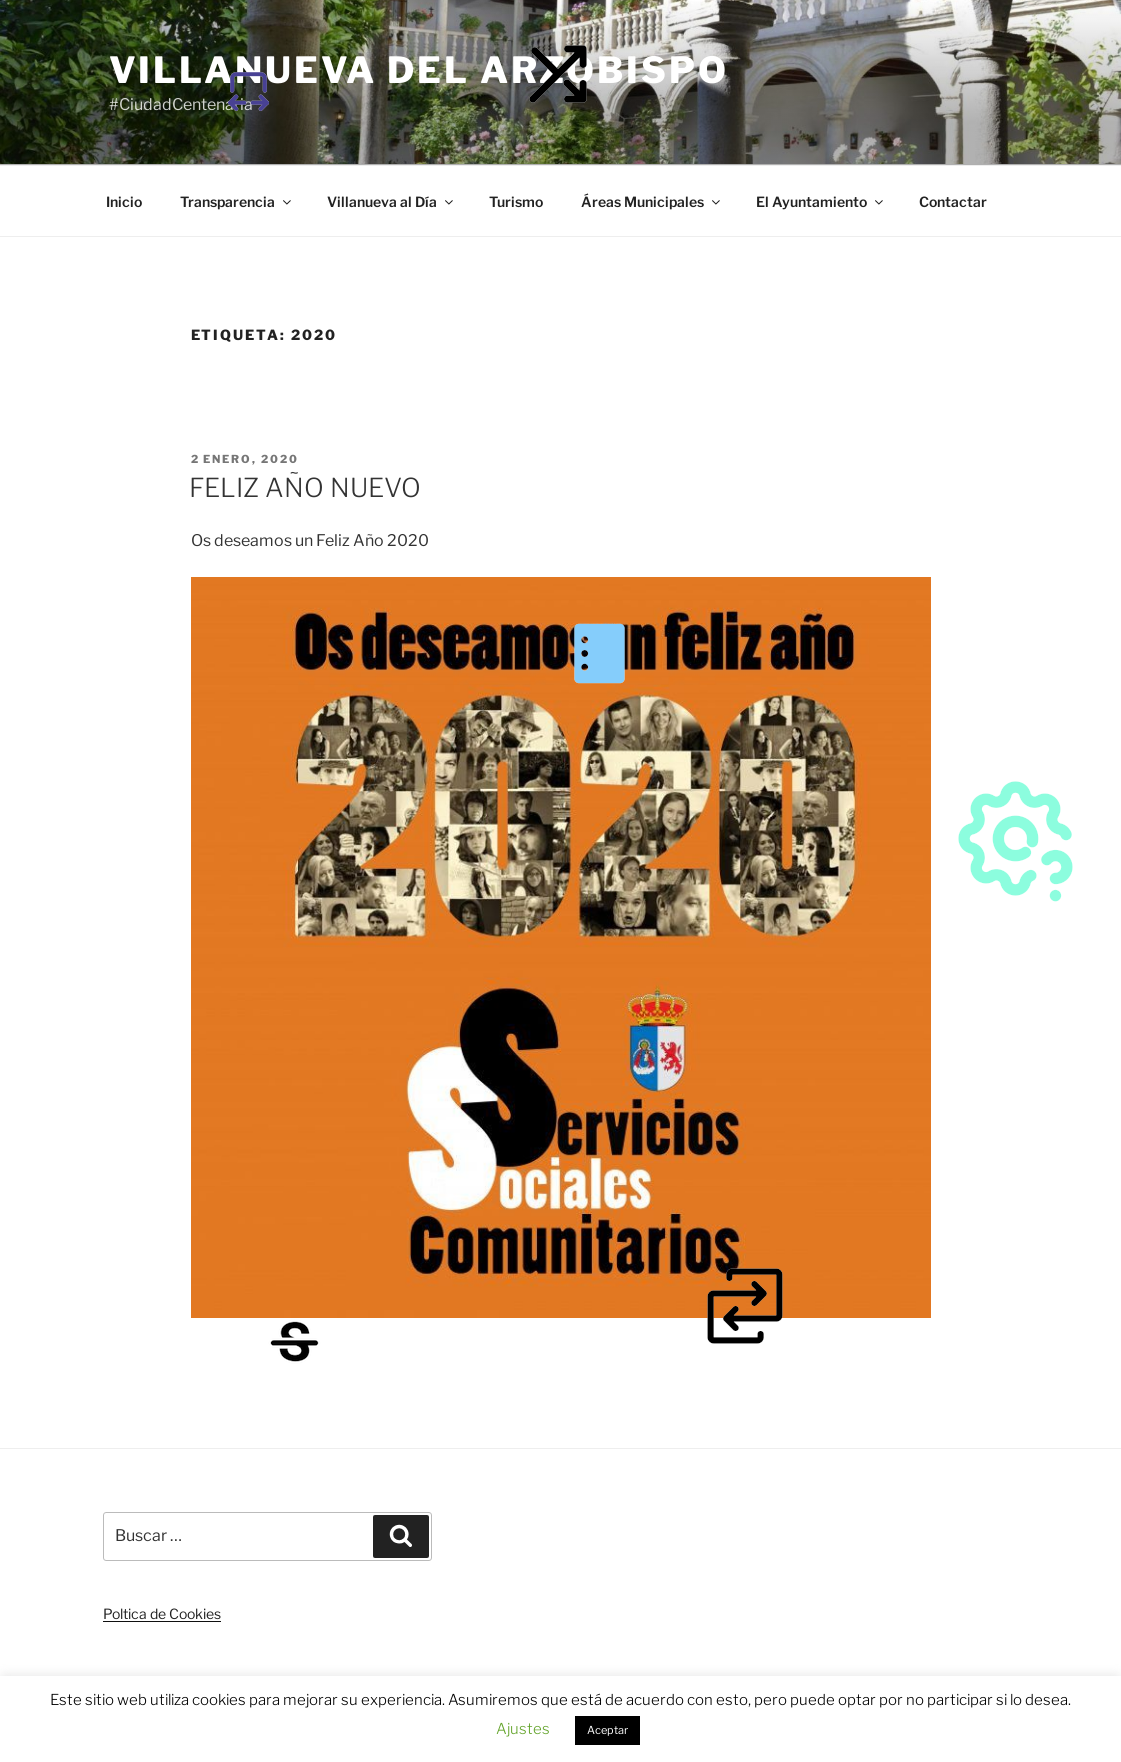 The image size is (1121, 1762). Describe the element at coordinates (294, 1345) in the screenshot. I see `apply strikethrough formatting to selected text` at that location.